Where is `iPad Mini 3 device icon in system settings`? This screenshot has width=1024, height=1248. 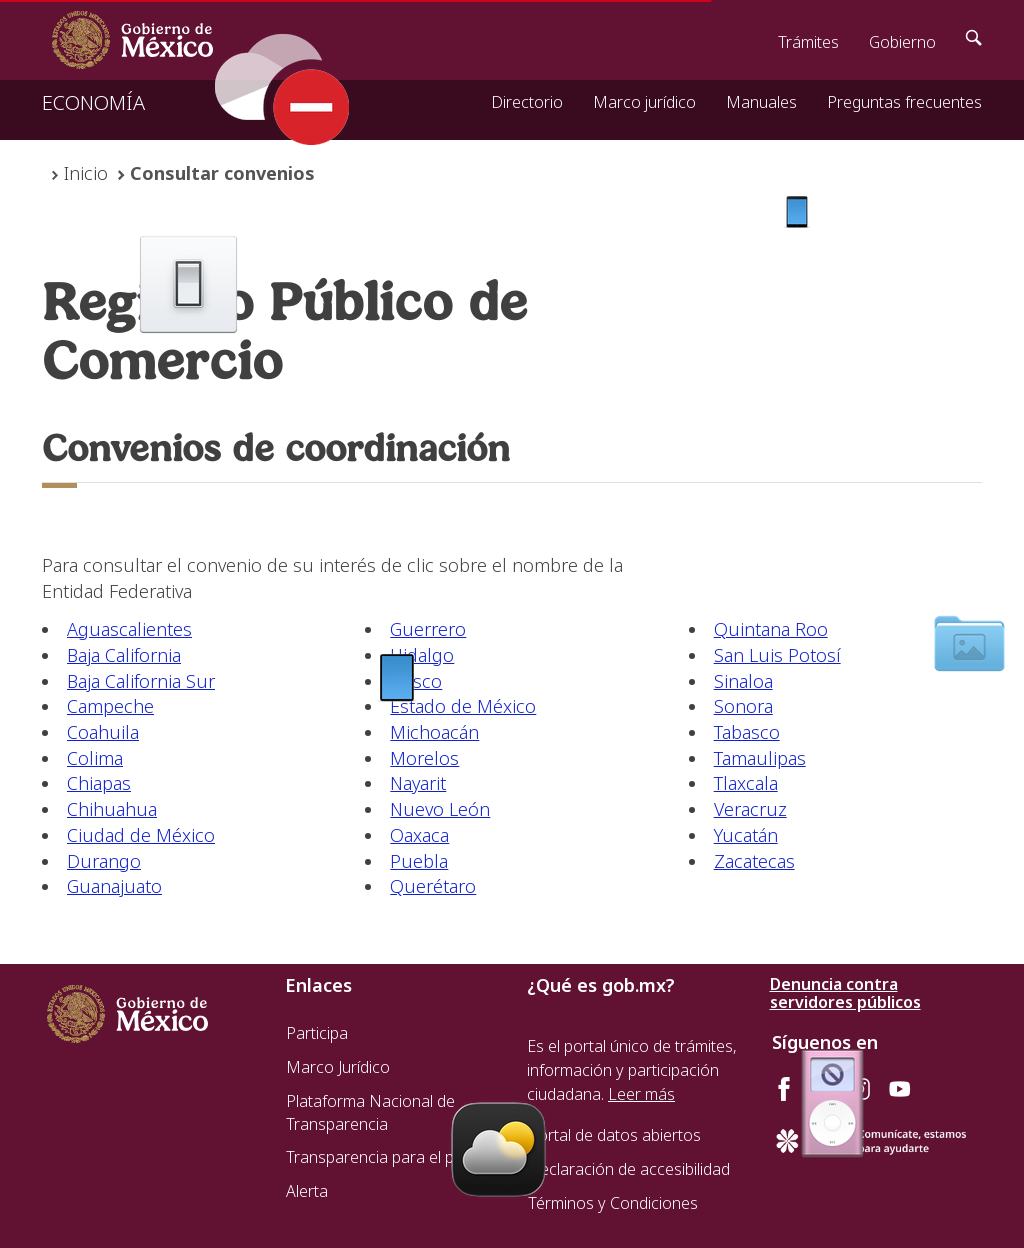 iPad Mini 3 device icon in system settings is located at coordinates (797, 209).